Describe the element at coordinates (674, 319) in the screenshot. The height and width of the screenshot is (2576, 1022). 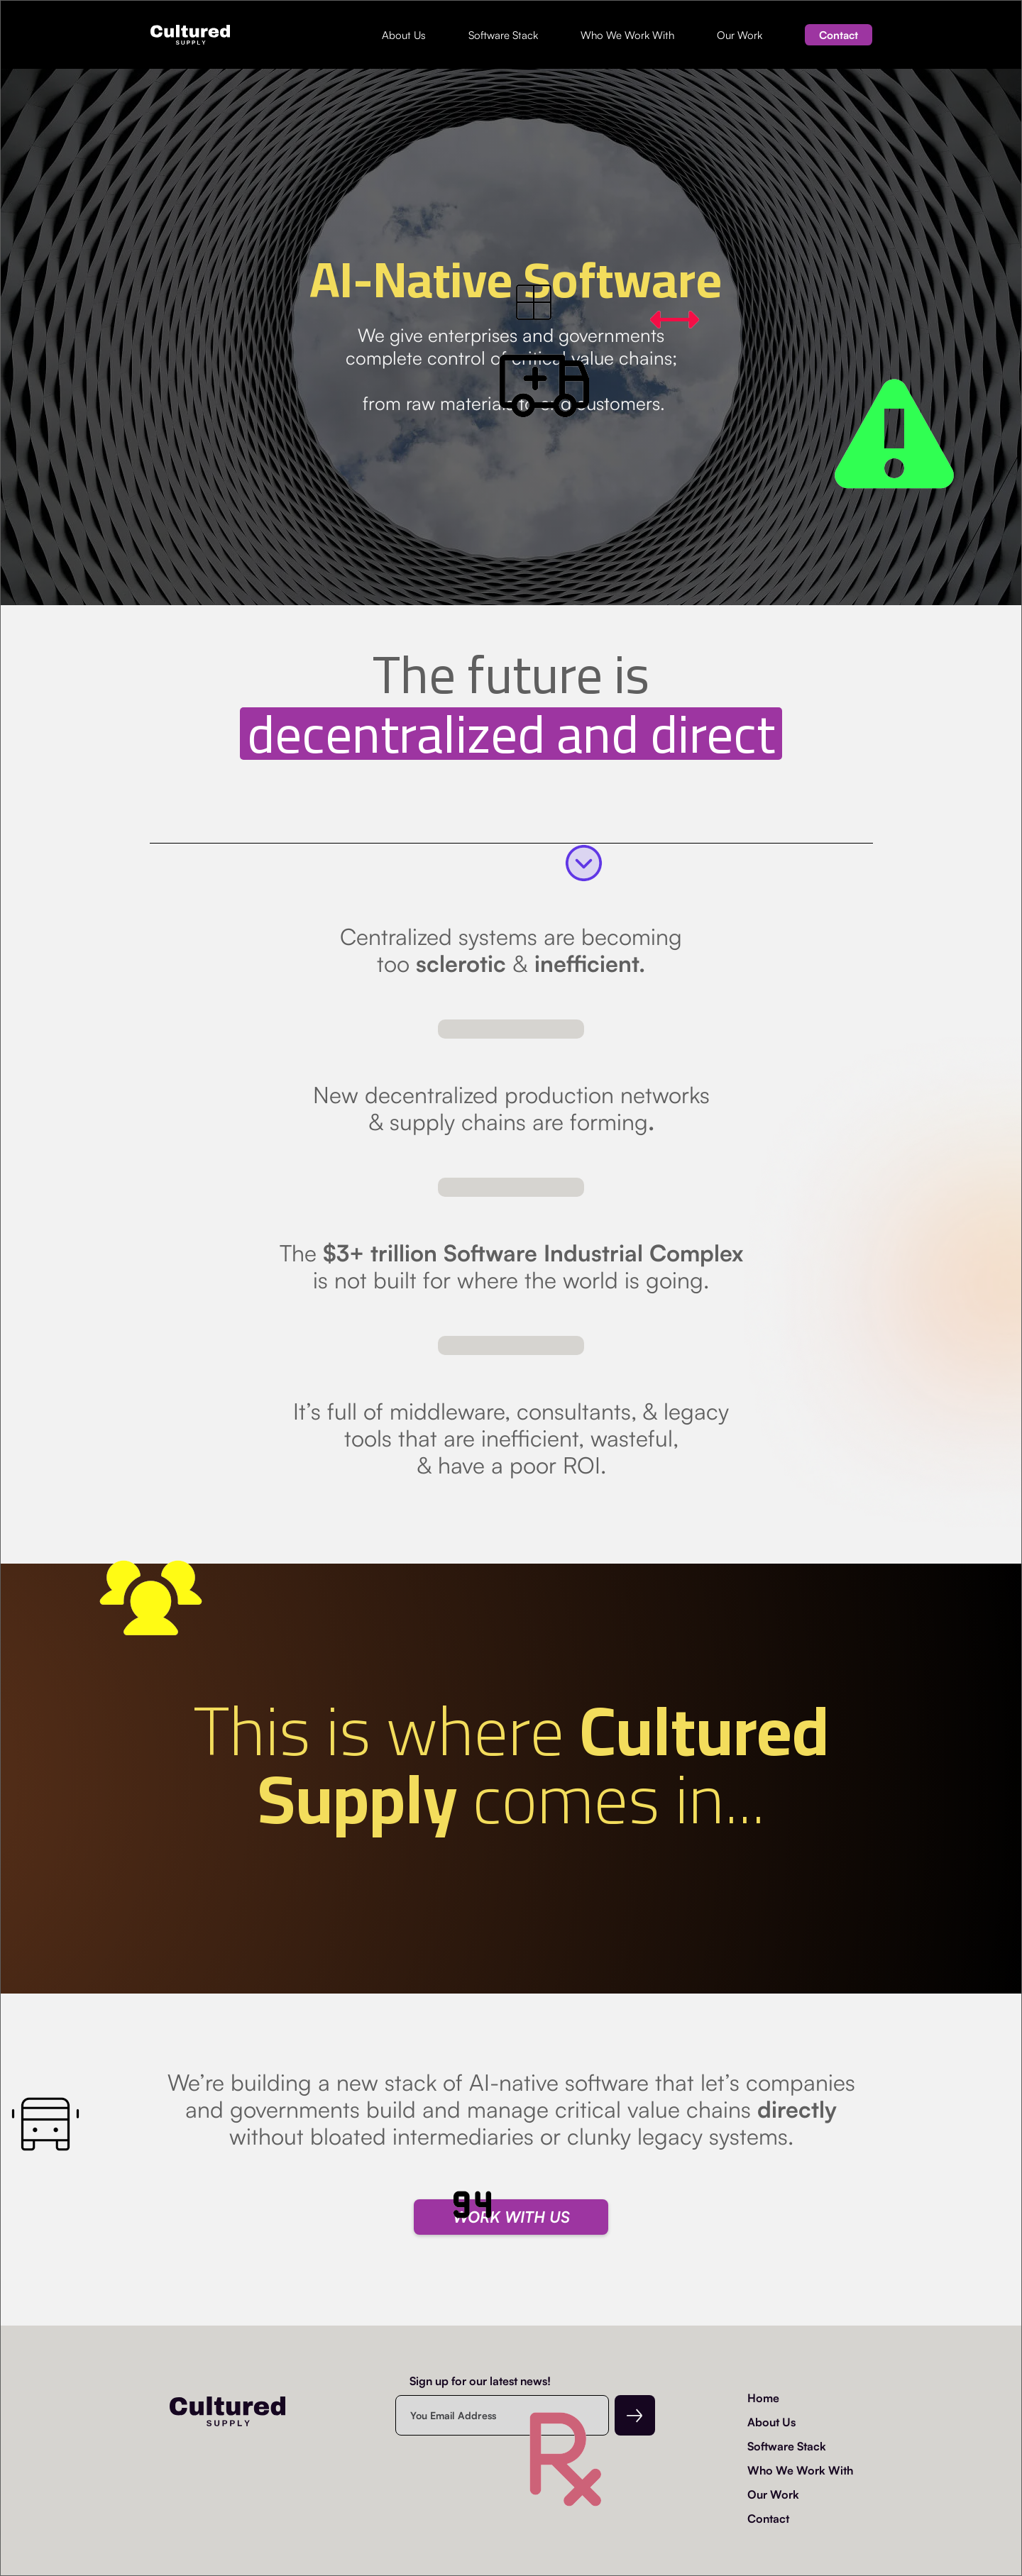
I see `resize element horizontally` at that location.